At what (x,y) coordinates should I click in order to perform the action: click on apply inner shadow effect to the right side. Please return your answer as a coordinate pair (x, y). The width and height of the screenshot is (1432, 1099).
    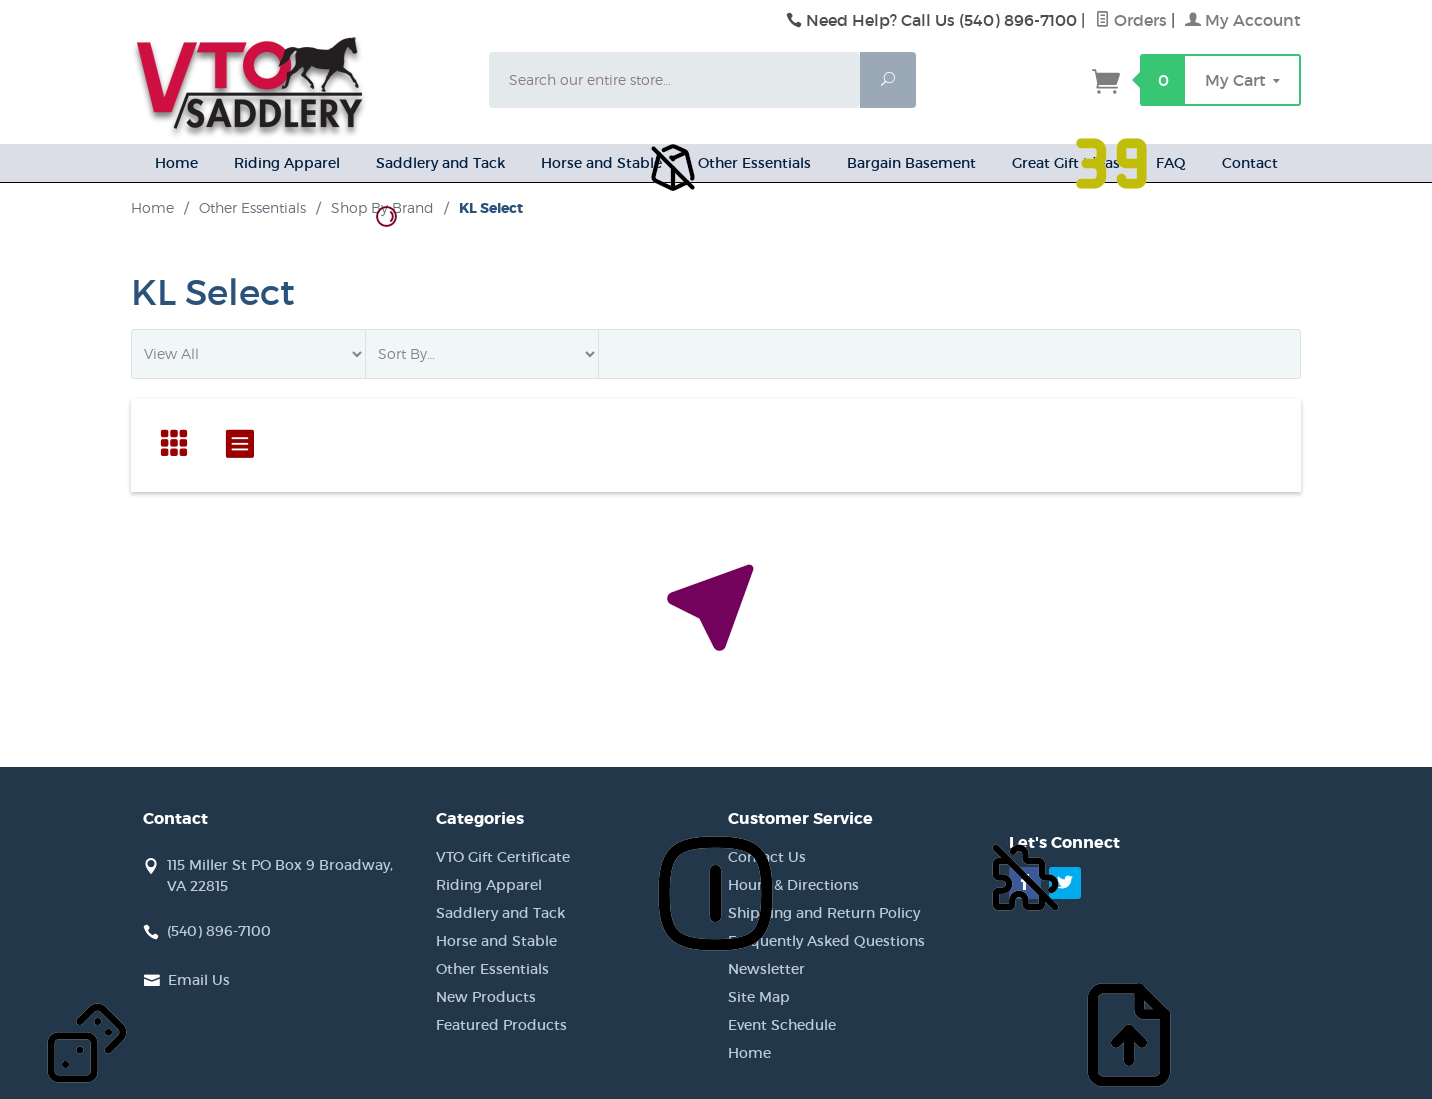
    Looking at the image, I should click on (386, 216).